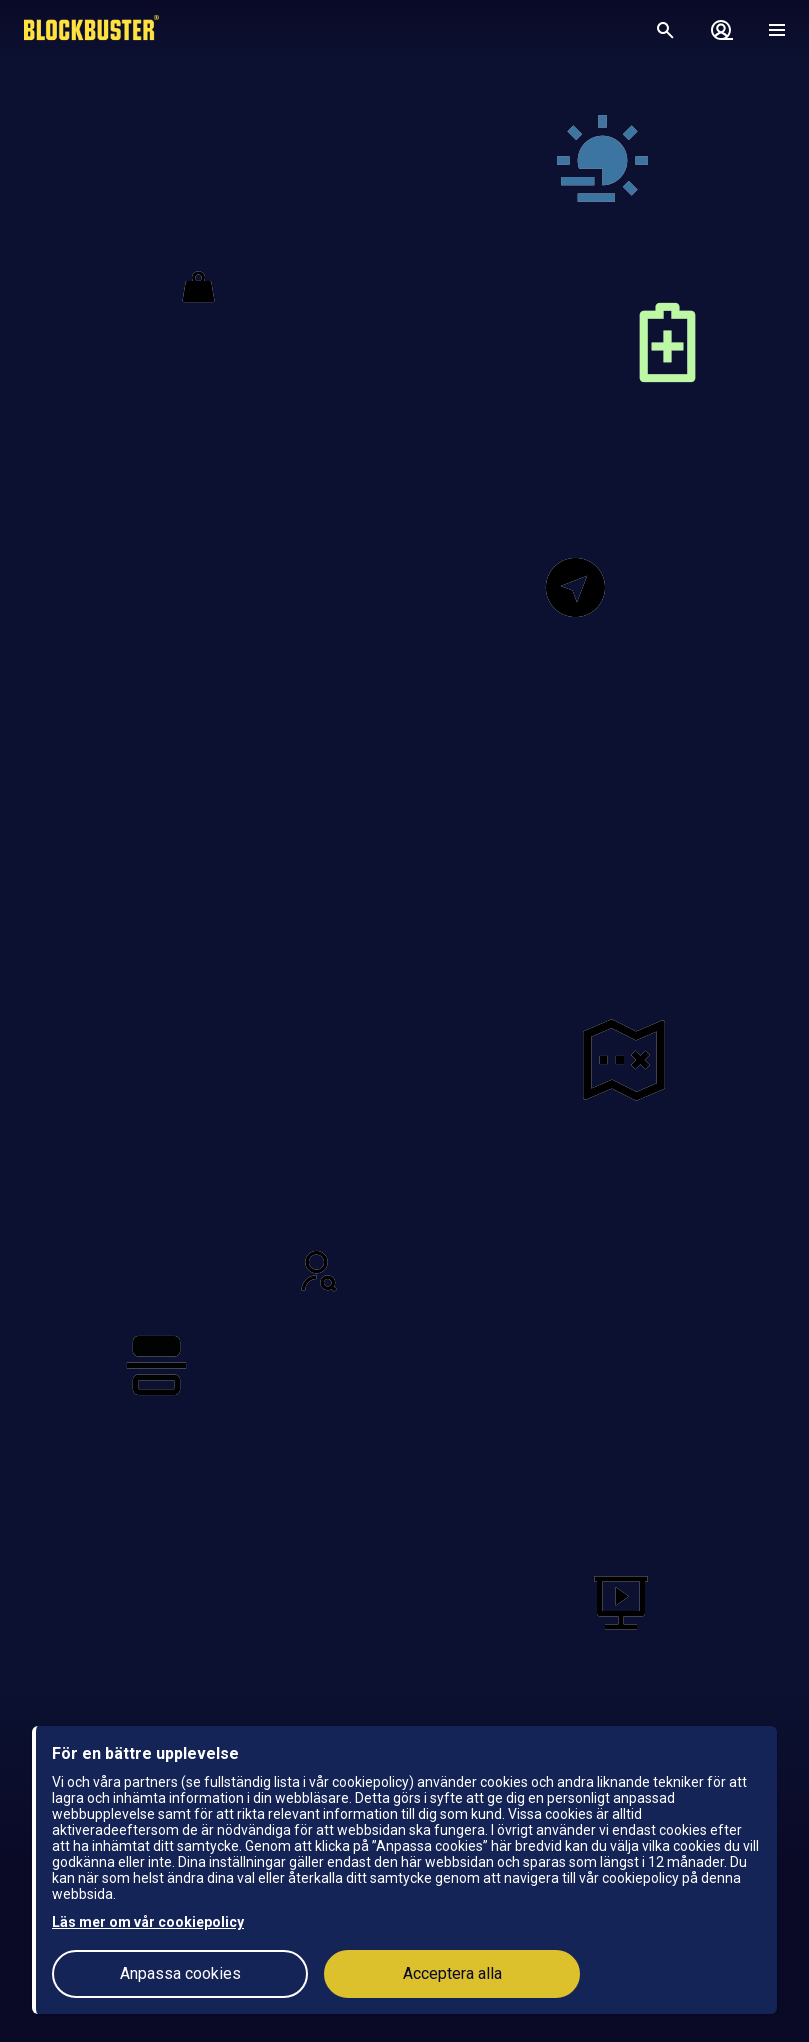 The image size is (809, 2042). What do you see at coordinates (624, 1060) in the screenshot?
I see `view treasure map or hidden location` at bounding box center [624, 1060].